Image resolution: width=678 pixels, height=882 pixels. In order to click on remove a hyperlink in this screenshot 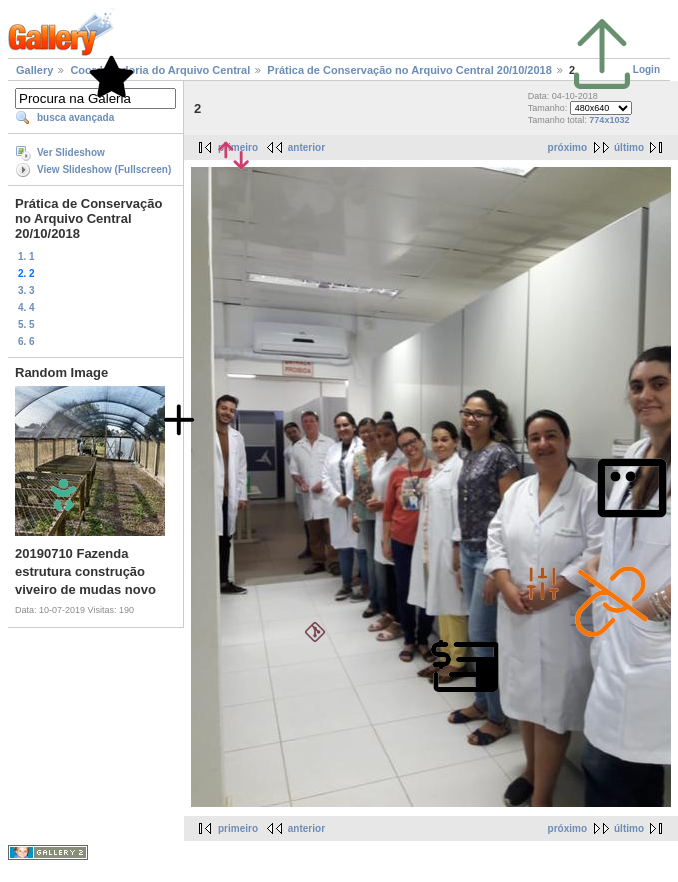, I will do `click(610, 601)`.